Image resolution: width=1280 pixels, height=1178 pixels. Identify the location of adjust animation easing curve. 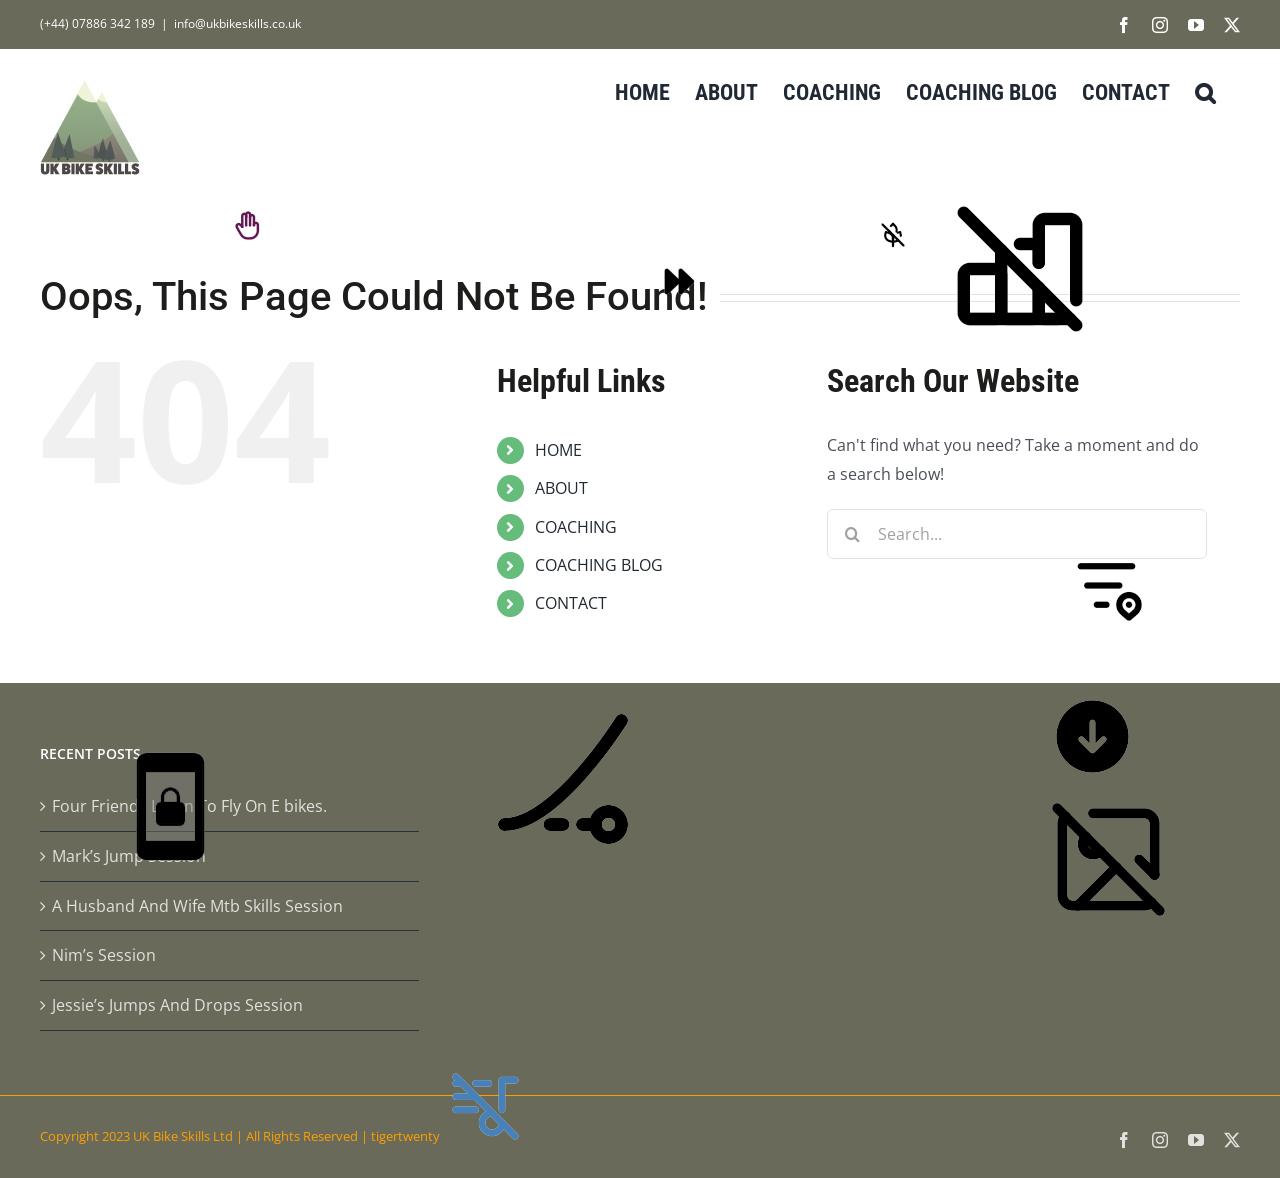
(563, 779).